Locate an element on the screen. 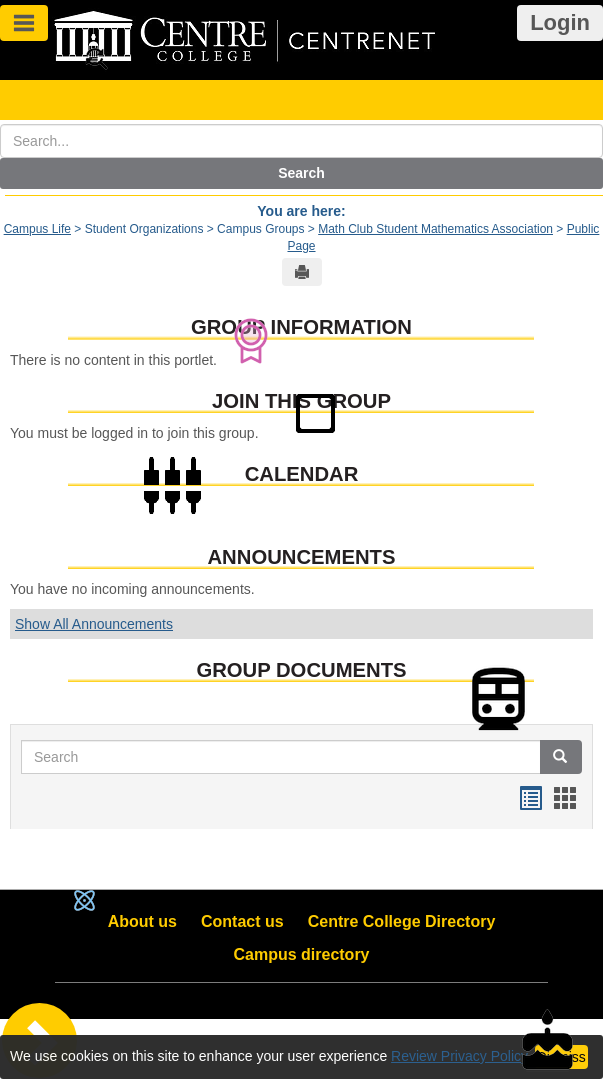  view birthday or celebration events is located at coordinates (547, 1041).